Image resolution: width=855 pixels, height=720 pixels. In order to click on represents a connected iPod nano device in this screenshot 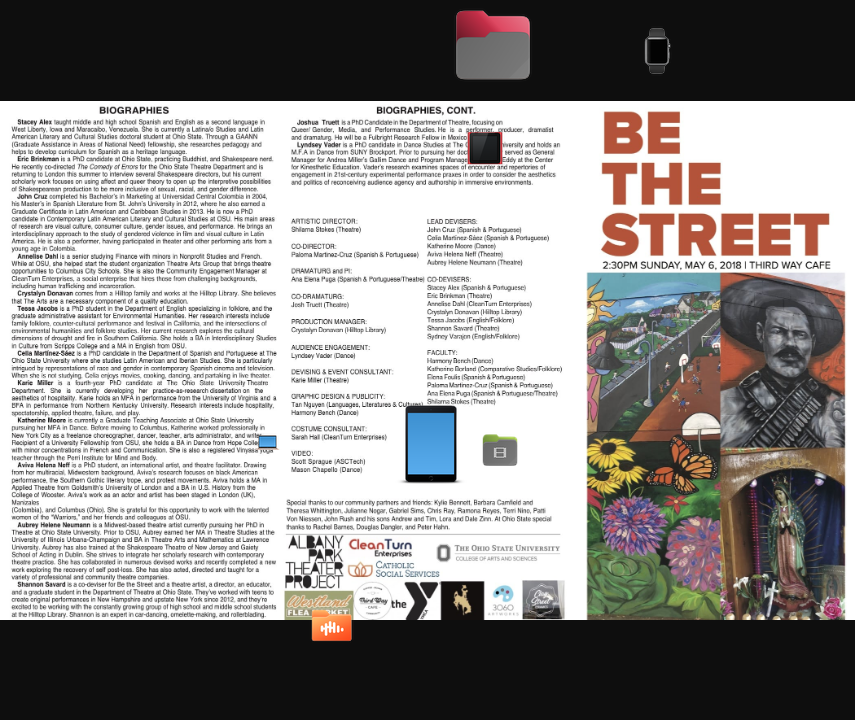, I will do `click(485, 148)`.